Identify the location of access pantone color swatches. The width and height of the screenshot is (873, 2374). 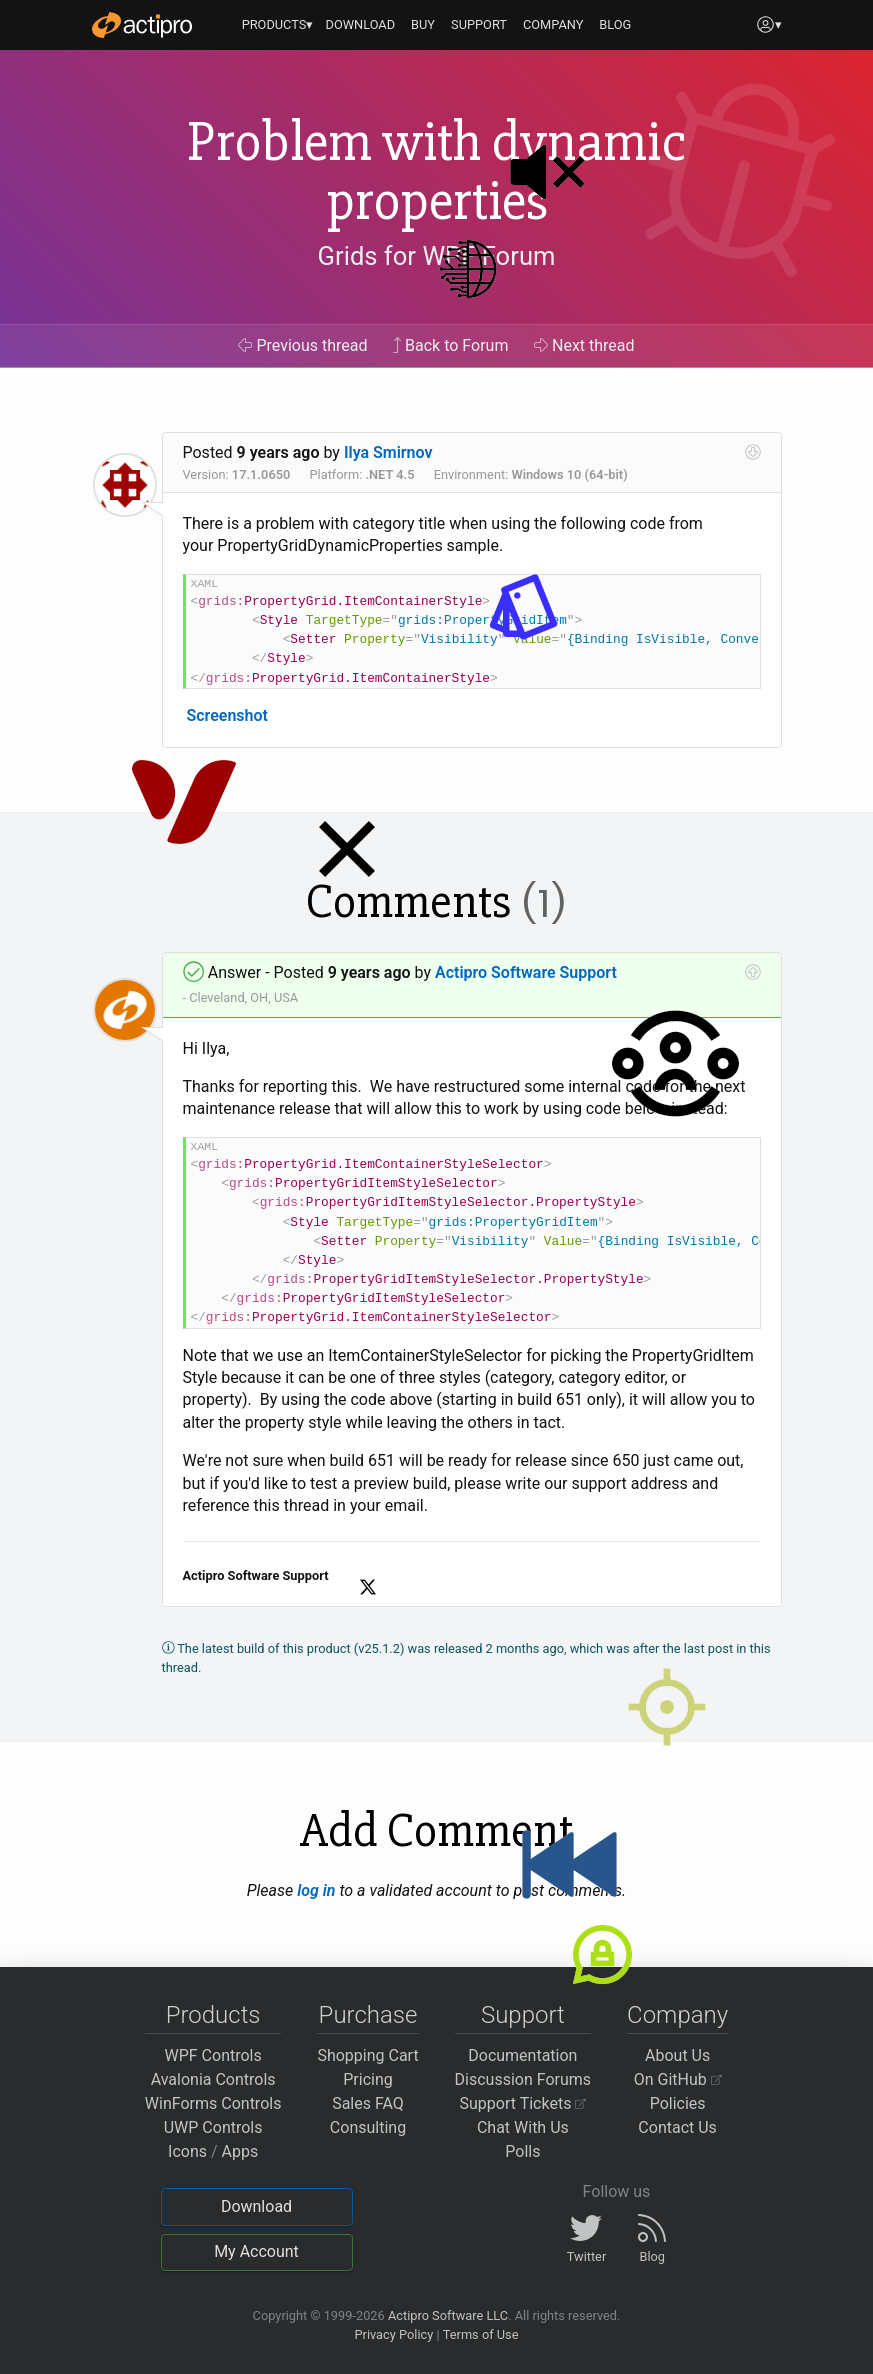
(523, 607).